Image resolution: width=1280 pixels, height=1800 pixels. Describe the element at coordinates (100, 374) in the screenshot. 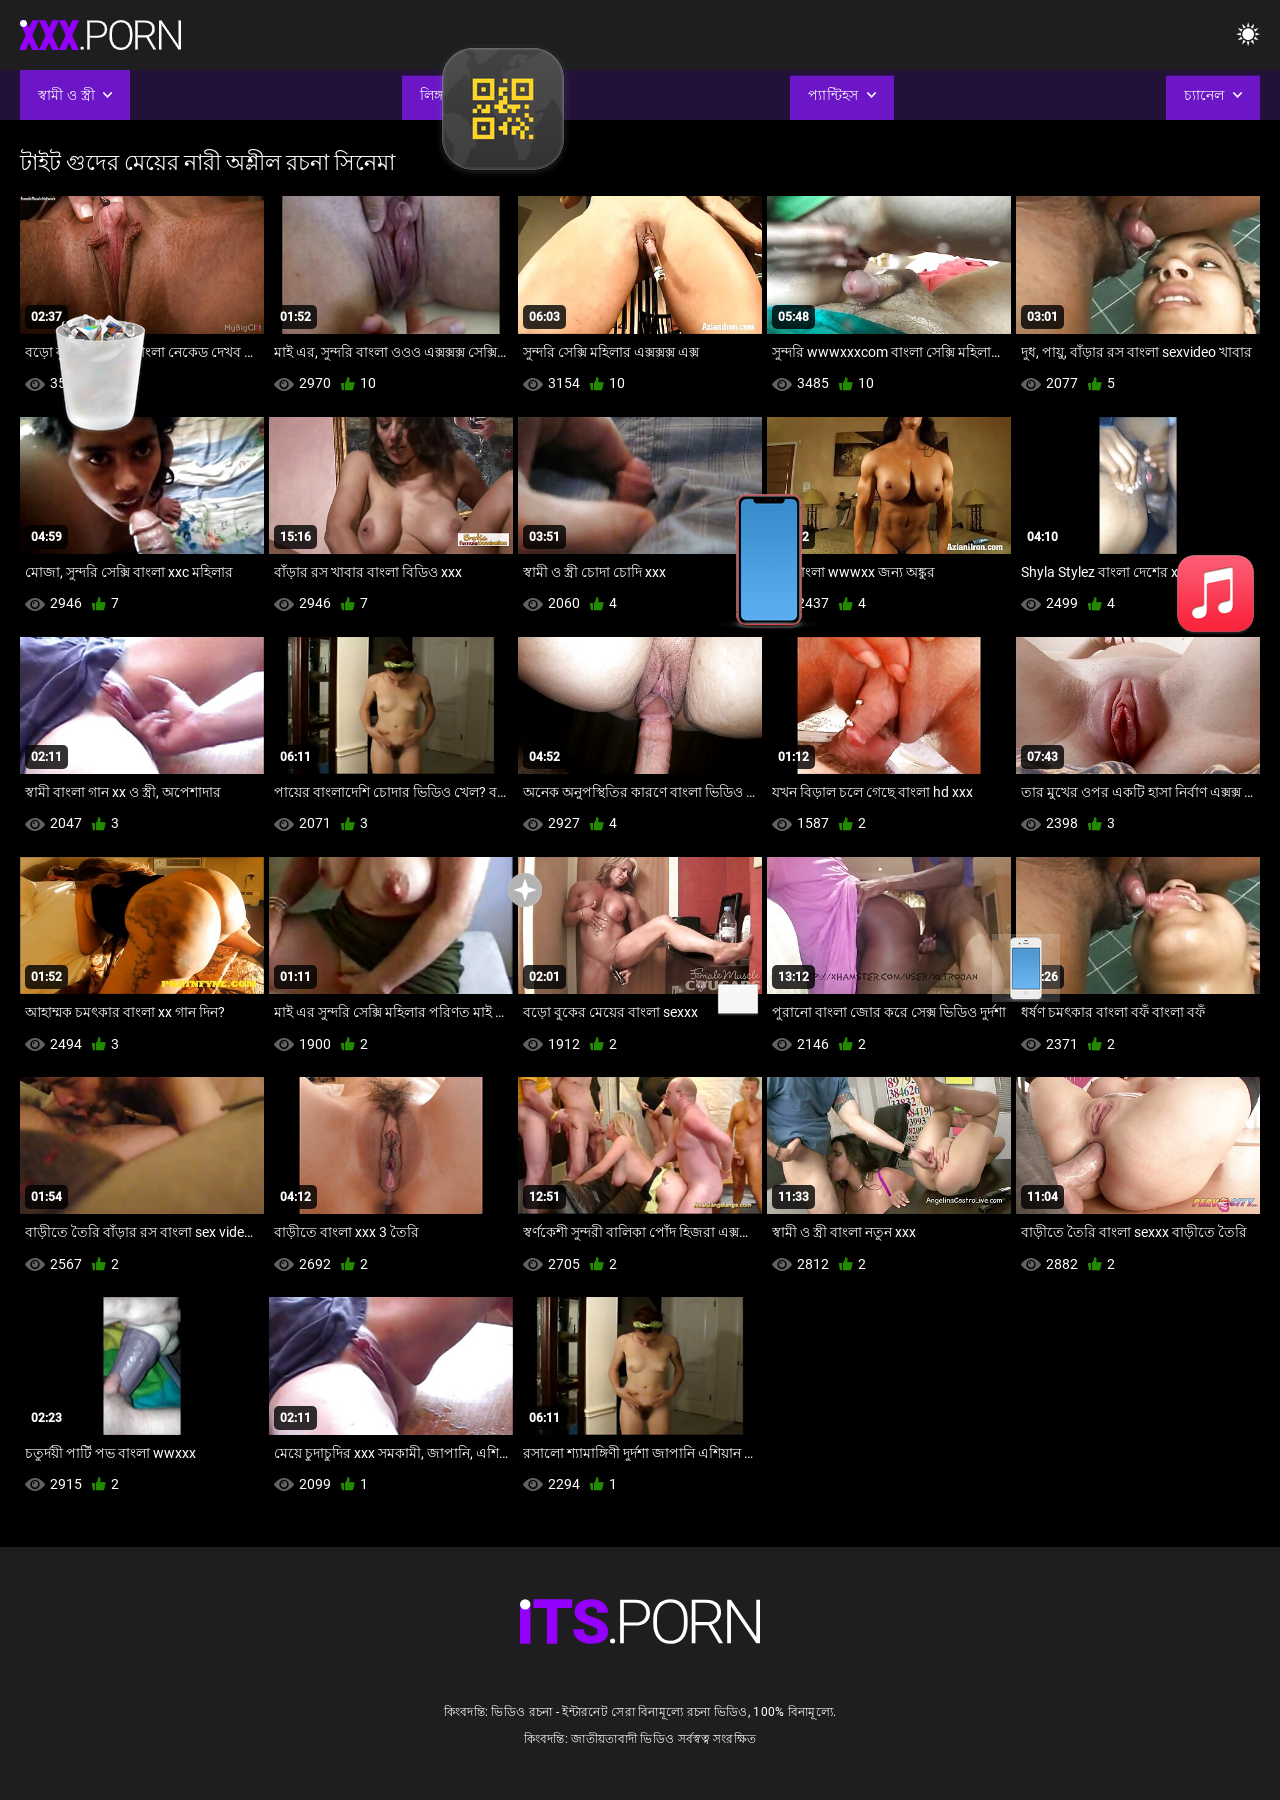

I see `manage trash storage and deleted files` at that location.